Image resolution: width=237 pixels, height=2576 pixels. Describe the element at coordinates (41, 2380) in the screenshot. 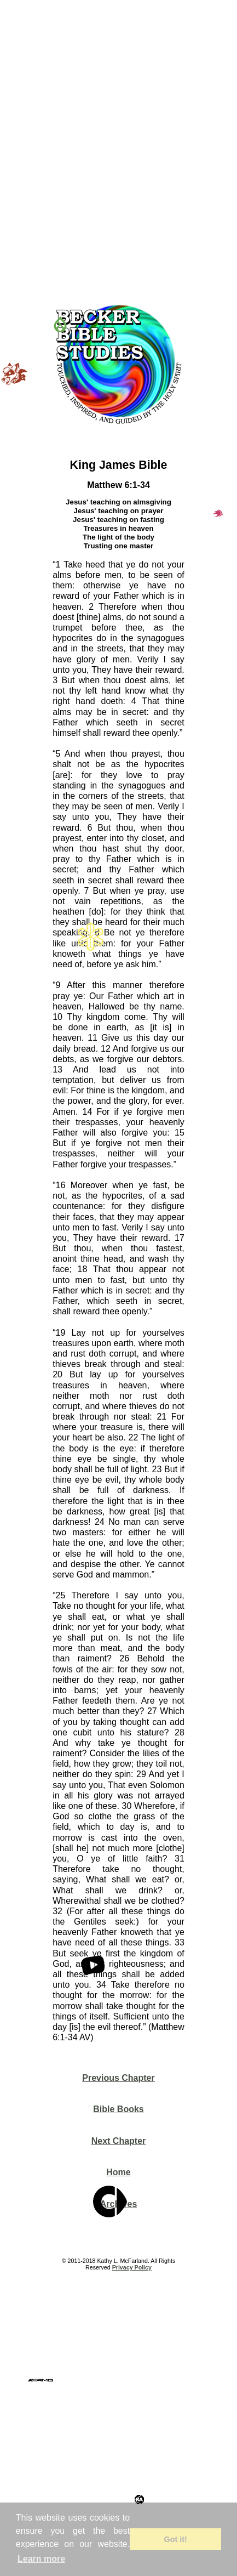

I see `mercedes-amg brand logo` at that location.